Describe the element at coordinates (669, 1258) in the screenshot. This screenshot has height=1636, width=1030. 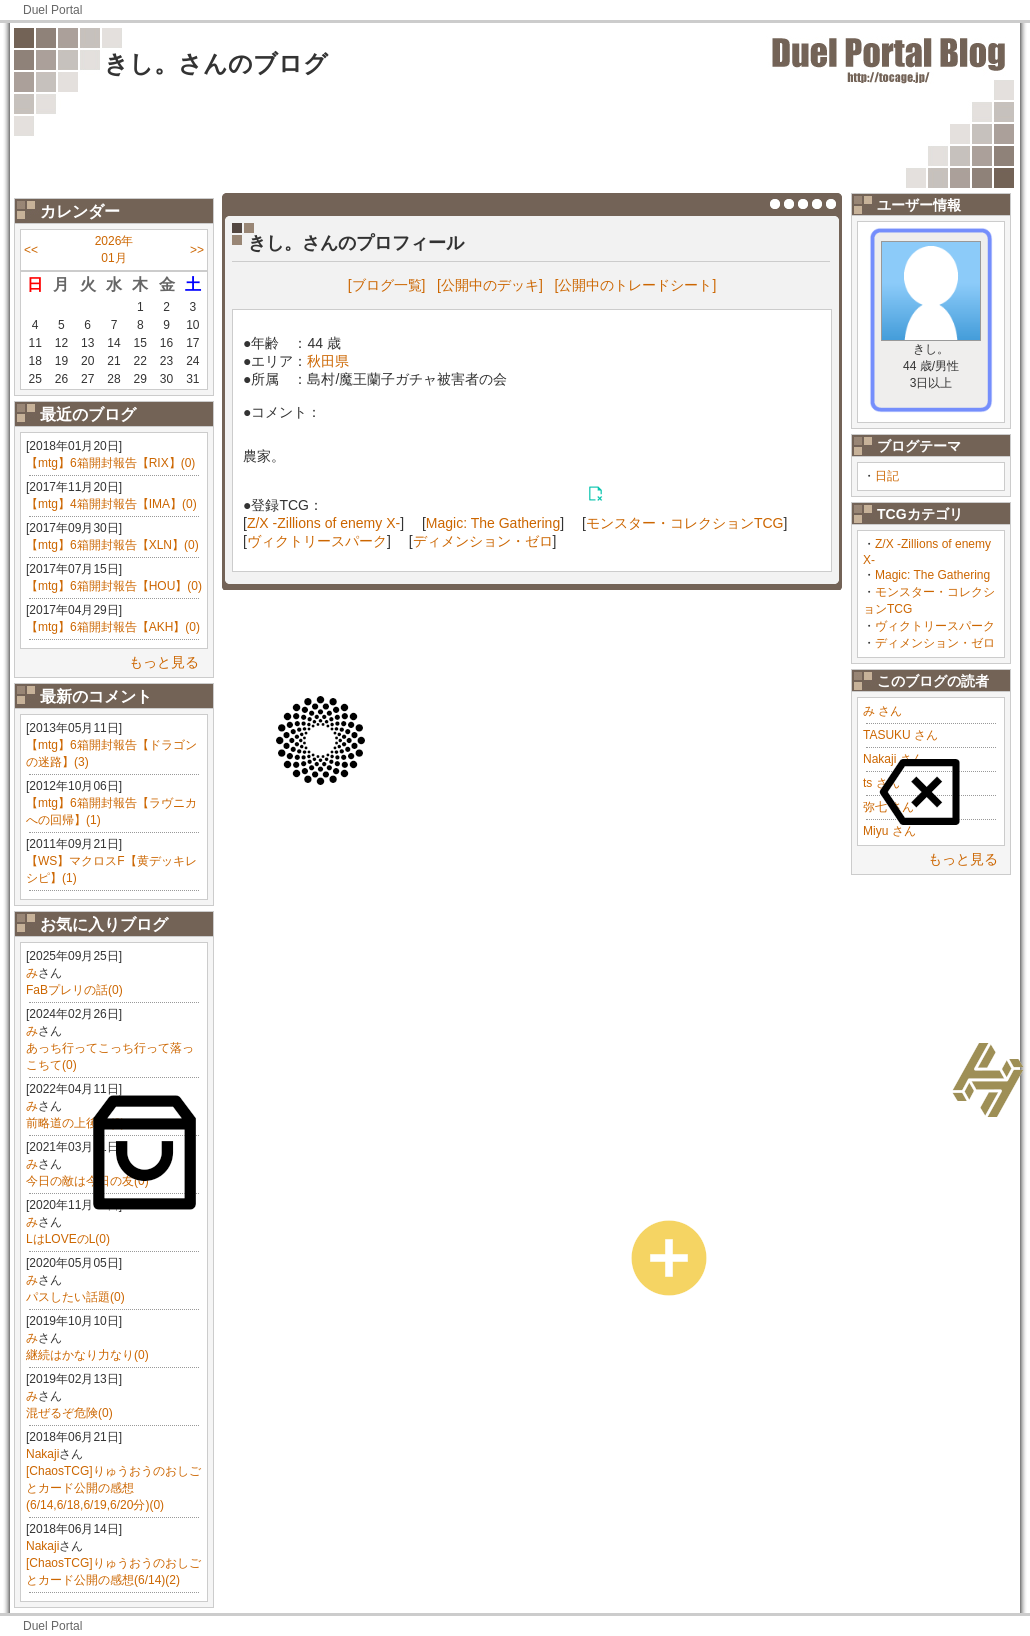
I see `add a new item` at that location.